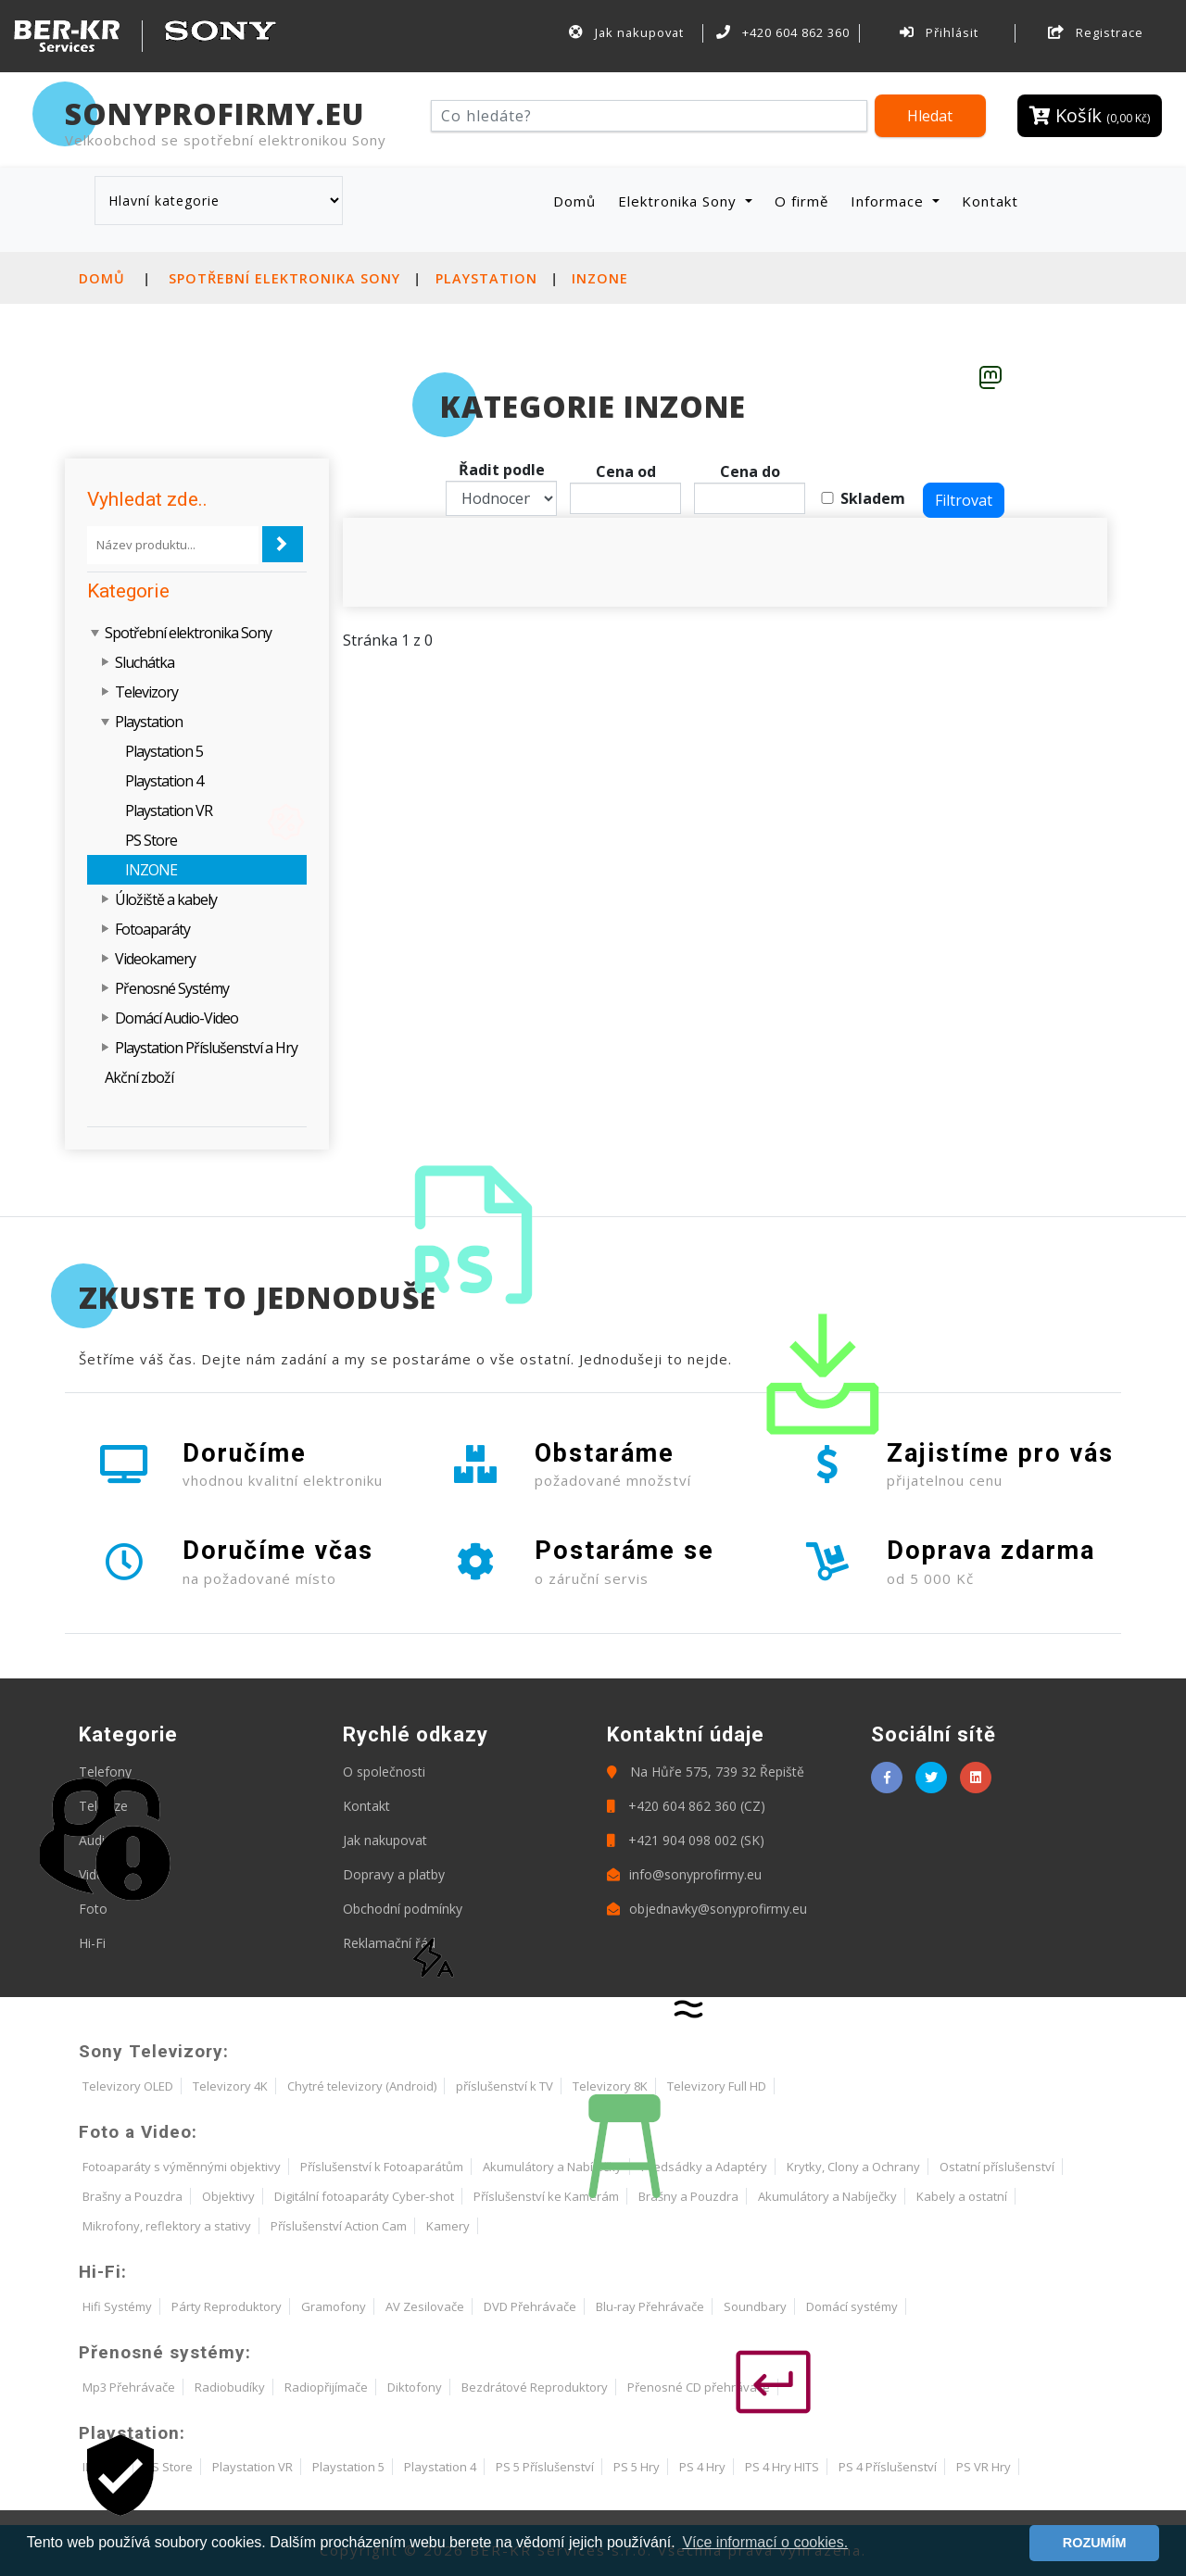  I want to click on indicates a warning or issue with GitHub Copilot, so click(106, 1836).